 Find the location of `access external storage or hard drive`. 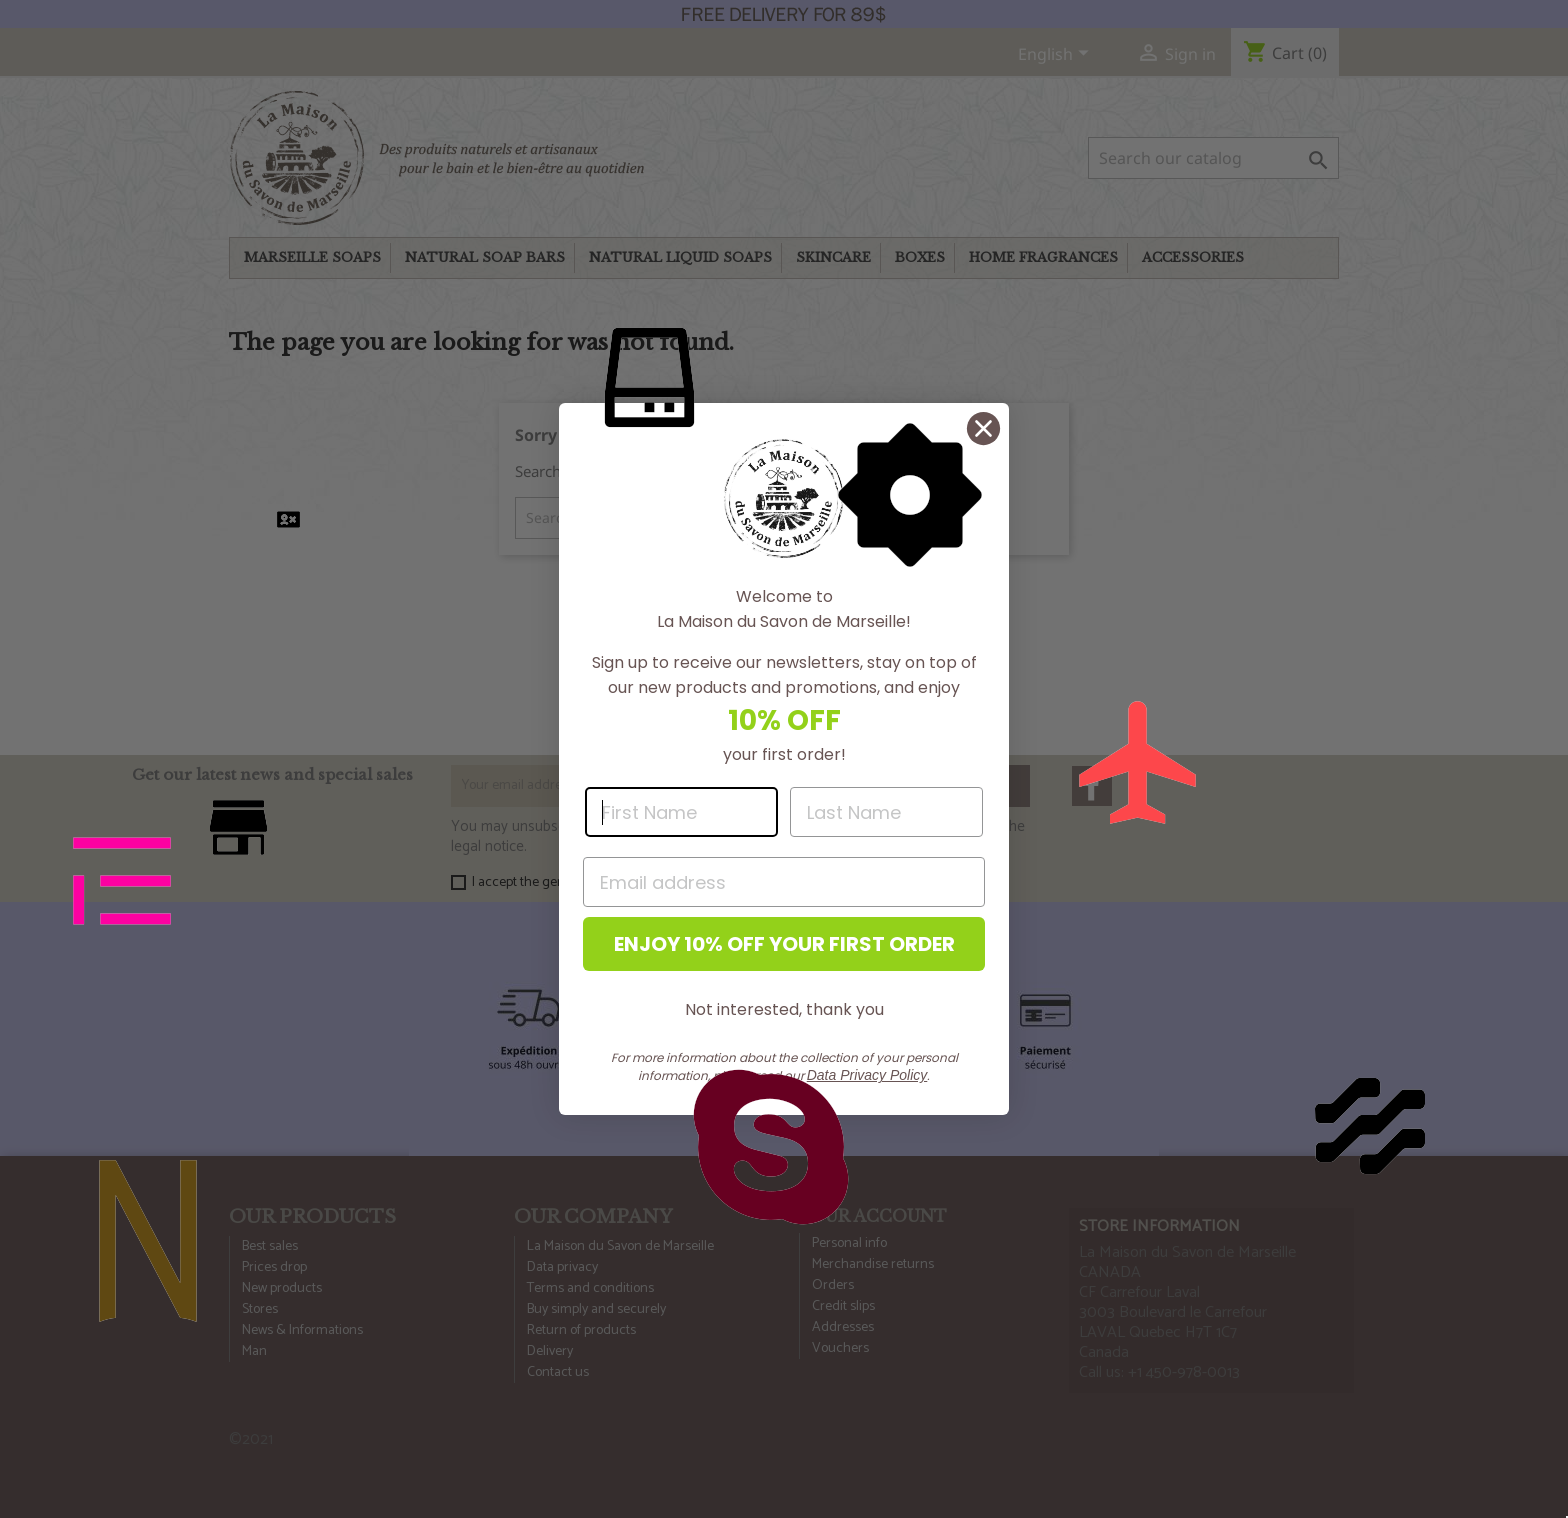

access external storage or hard drive is located at coordinates (649, 377).